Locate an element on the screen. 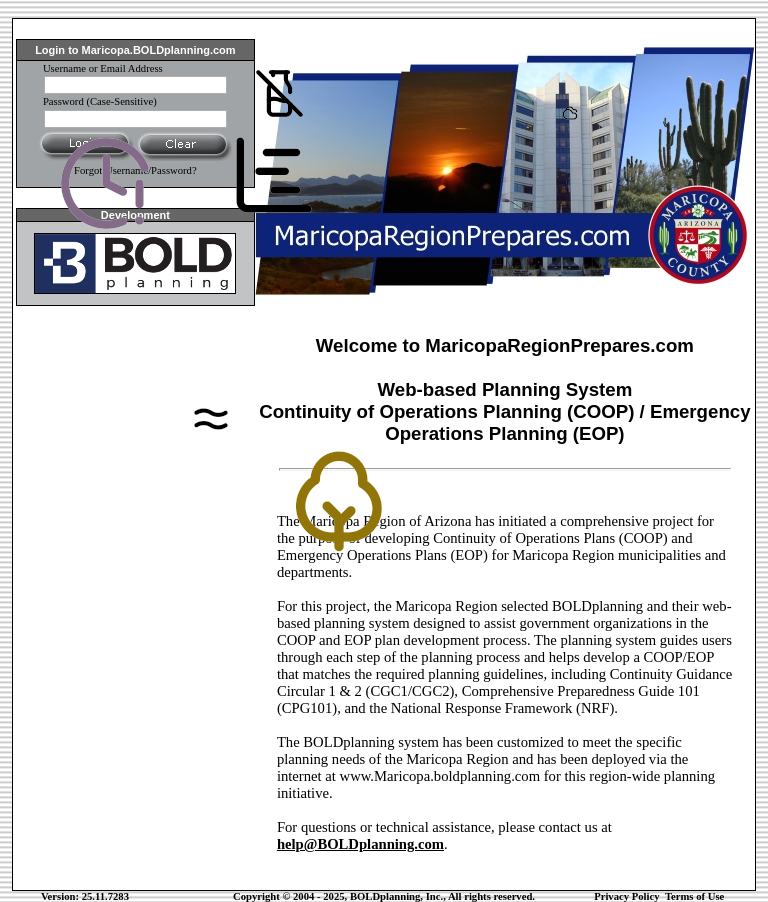  indicates cloudy weather conditions is located at coordinates (570, 113).